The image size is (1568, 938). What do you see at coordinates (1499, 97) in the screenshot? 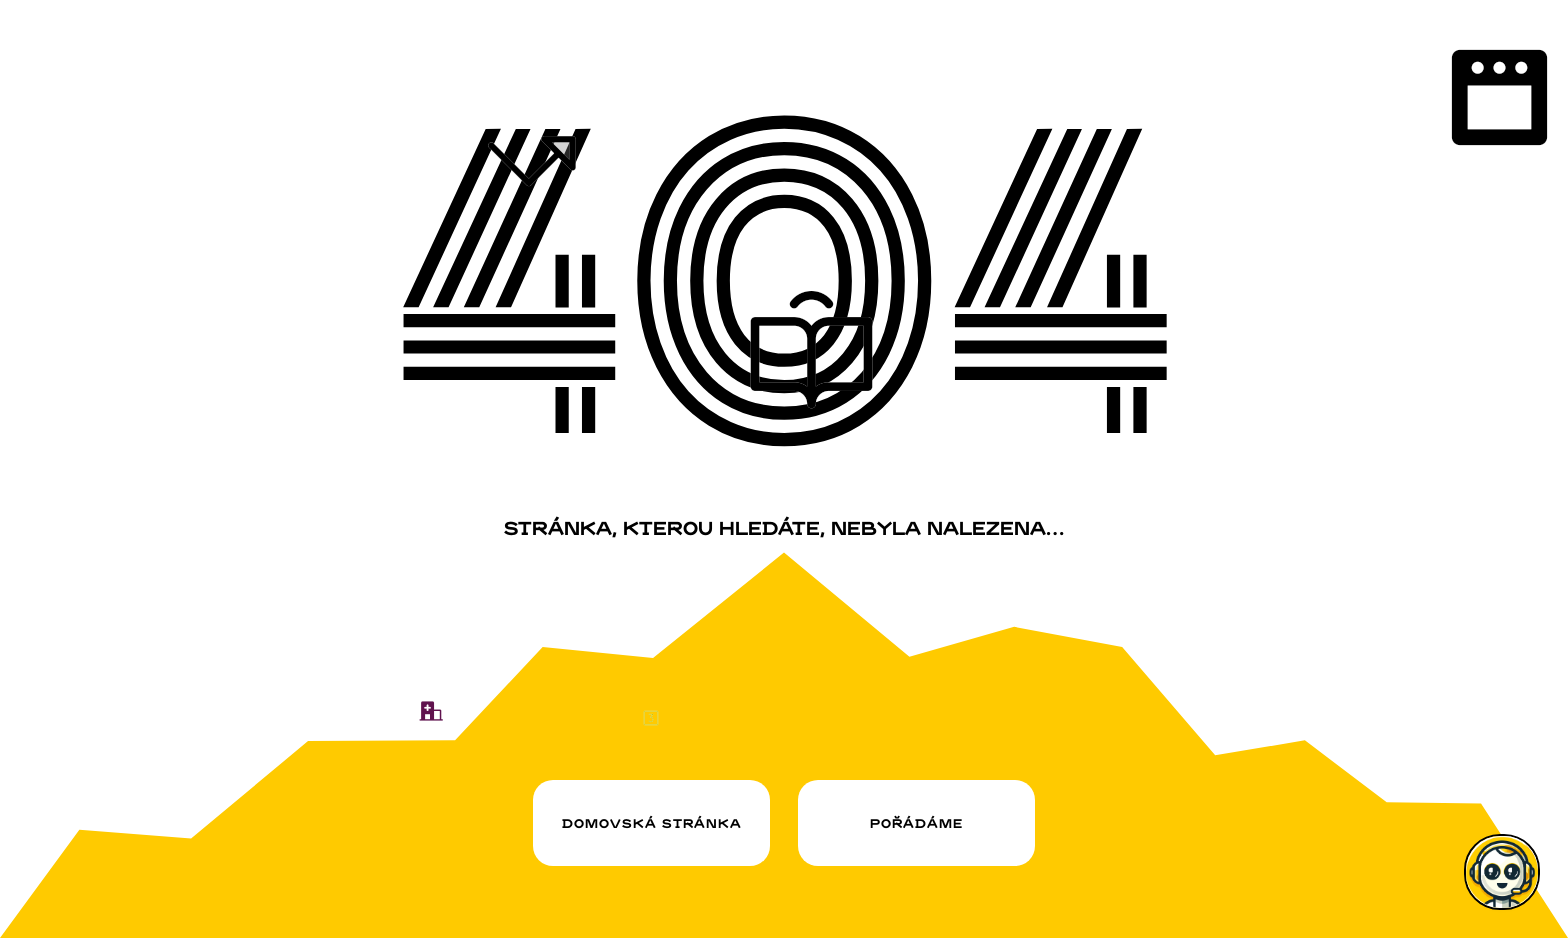
I see `access oven or cooking controls` at bounding box center [1499, 97].